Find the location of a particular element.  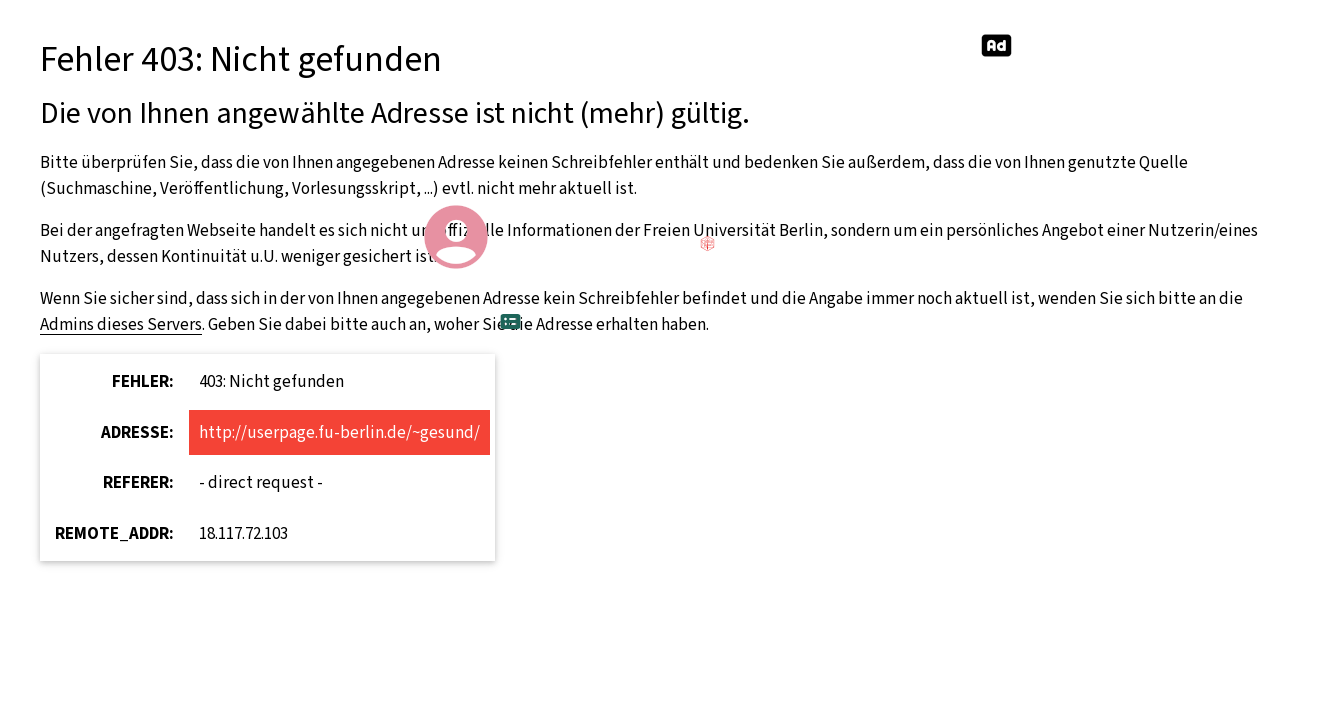

view list details or summary is located at coordinates (510, 321).